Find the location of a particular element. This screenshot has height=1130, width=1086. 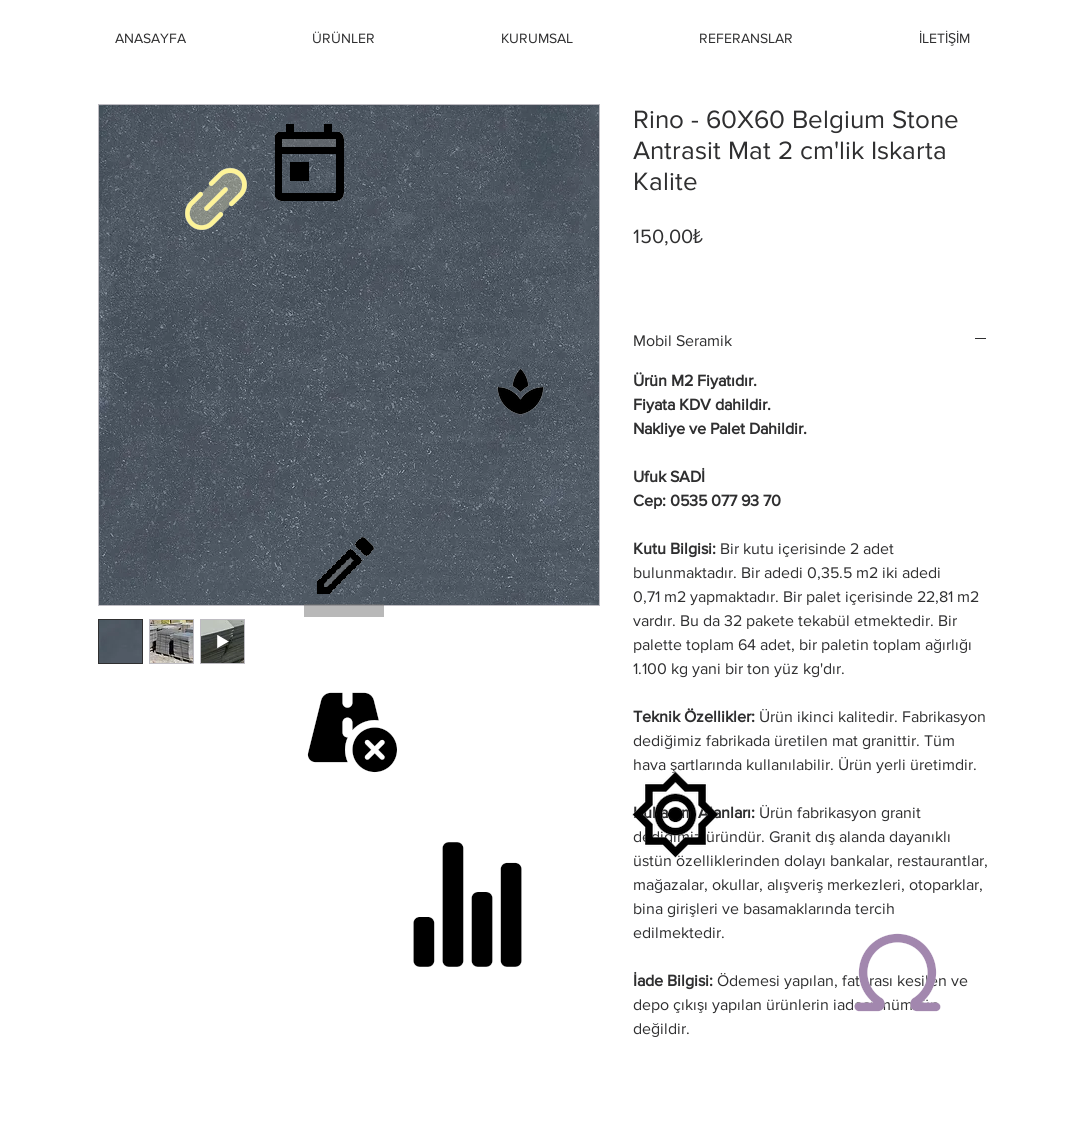

edit or change border color is located at coordinates (344, 577).